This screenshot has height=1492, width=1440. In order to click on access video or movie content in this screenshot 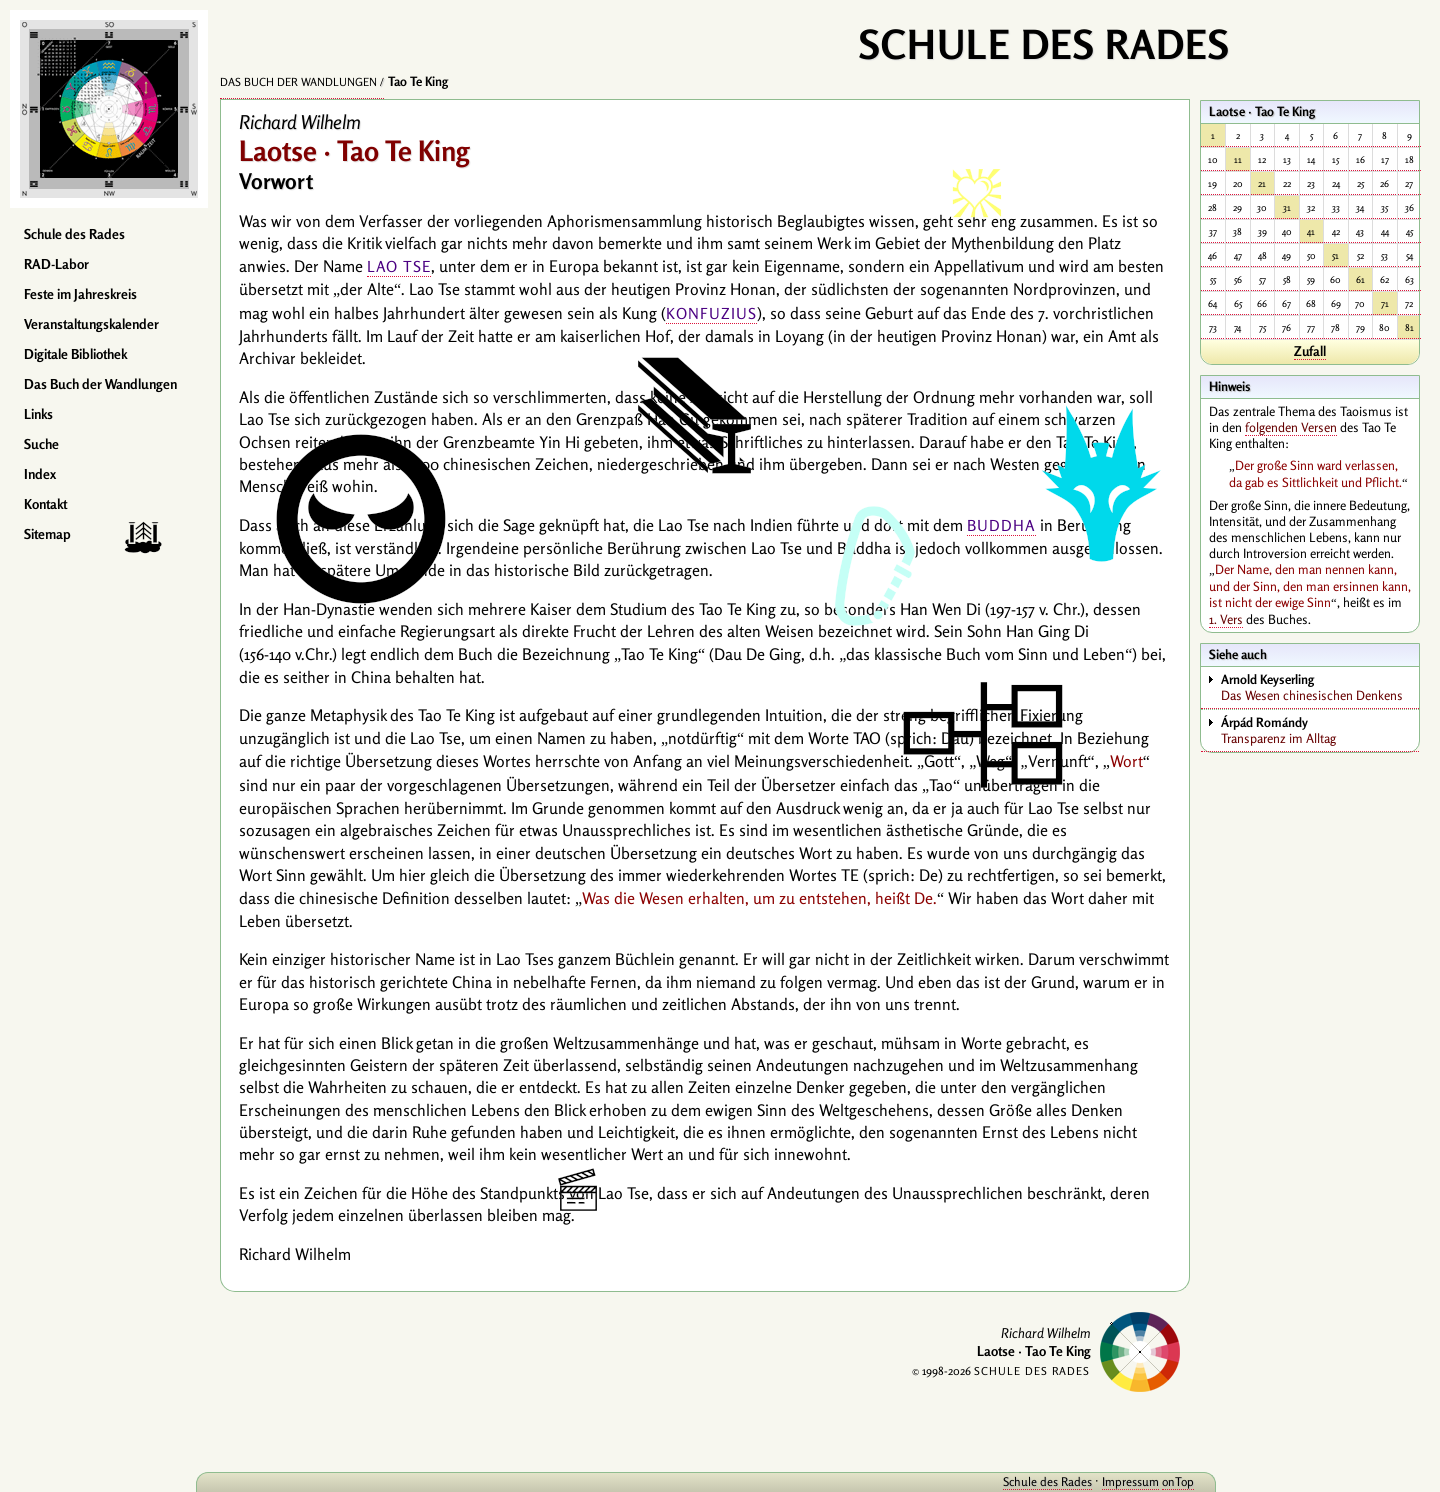, I will do `click(578, 1189)`.